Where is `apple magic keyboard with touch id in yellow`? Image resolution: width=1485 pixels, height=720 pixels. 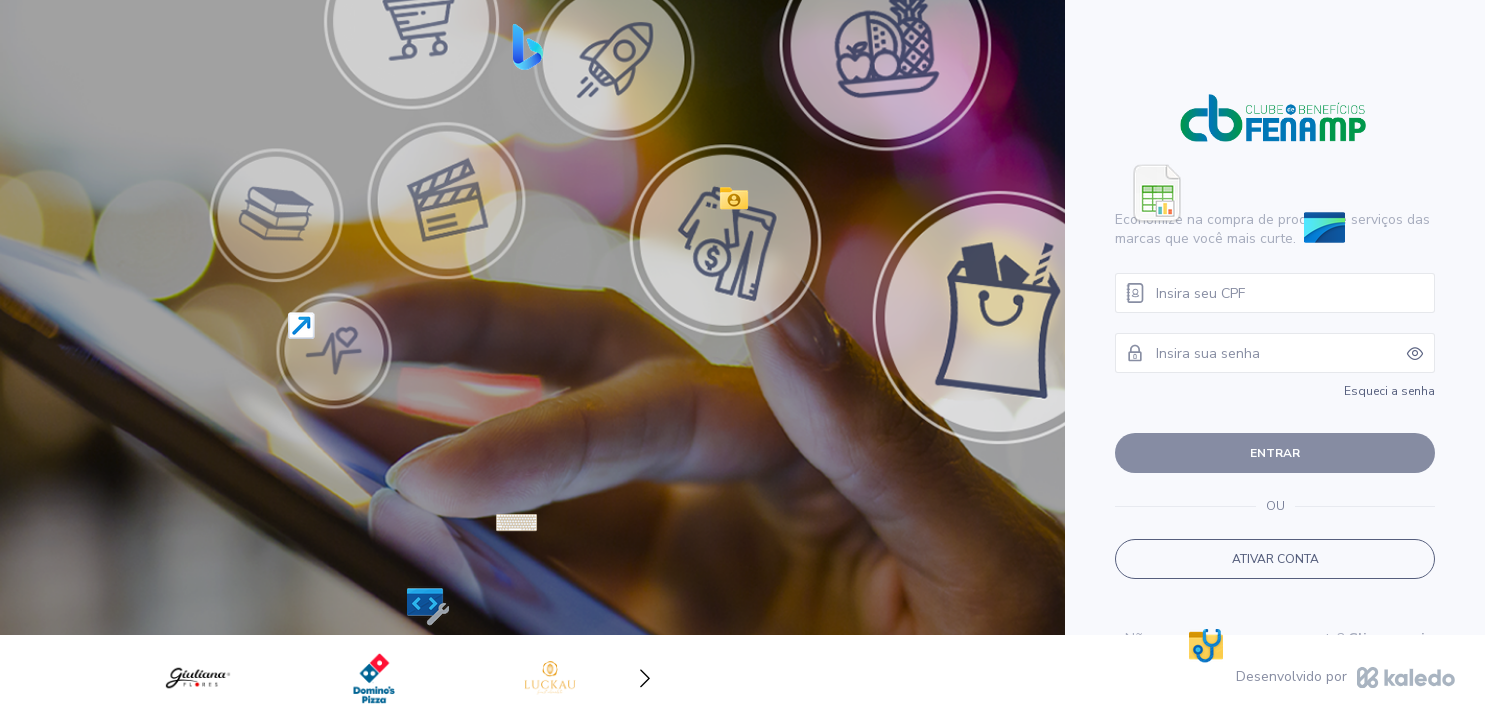
apple magic keyboard with touch id in yellow is located at coordinates (516, 522).